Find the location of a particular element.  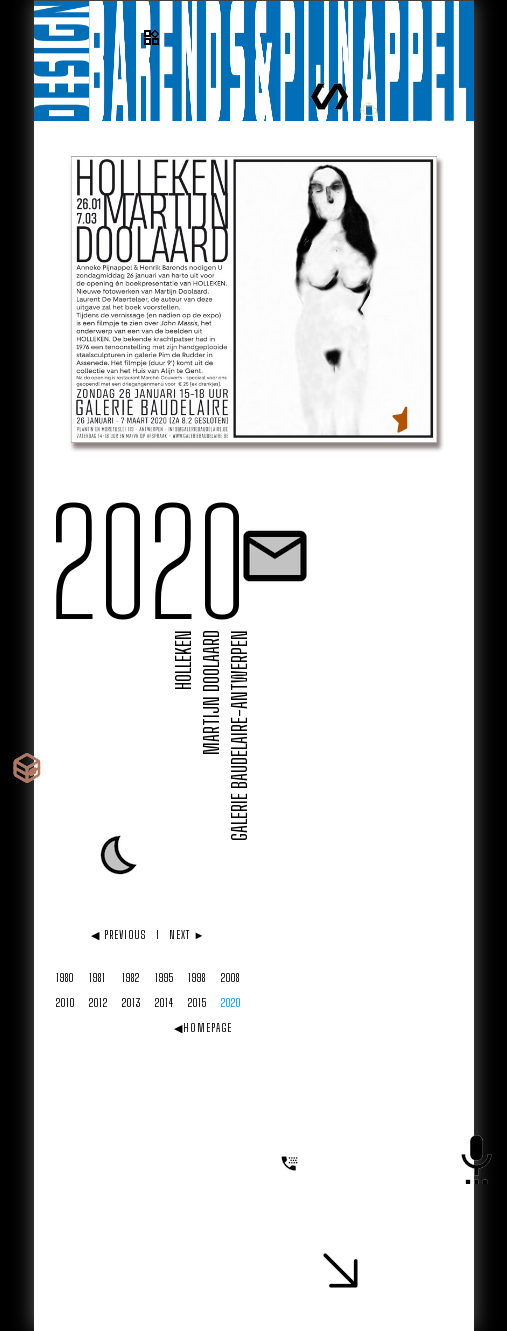

indicates a partial or half-star rating is located at coordinates (406, 420).